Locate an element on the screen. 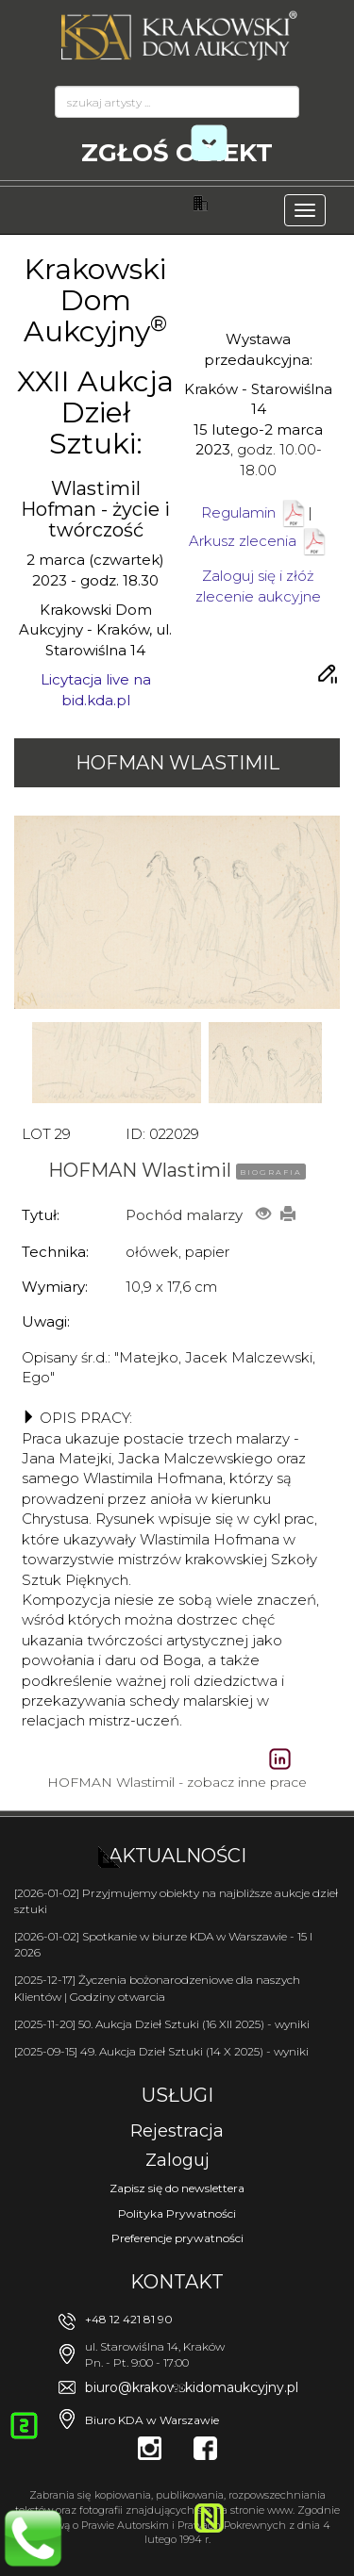  tap to enable NFC for contactless payments is located at coordinates (209, 2518).